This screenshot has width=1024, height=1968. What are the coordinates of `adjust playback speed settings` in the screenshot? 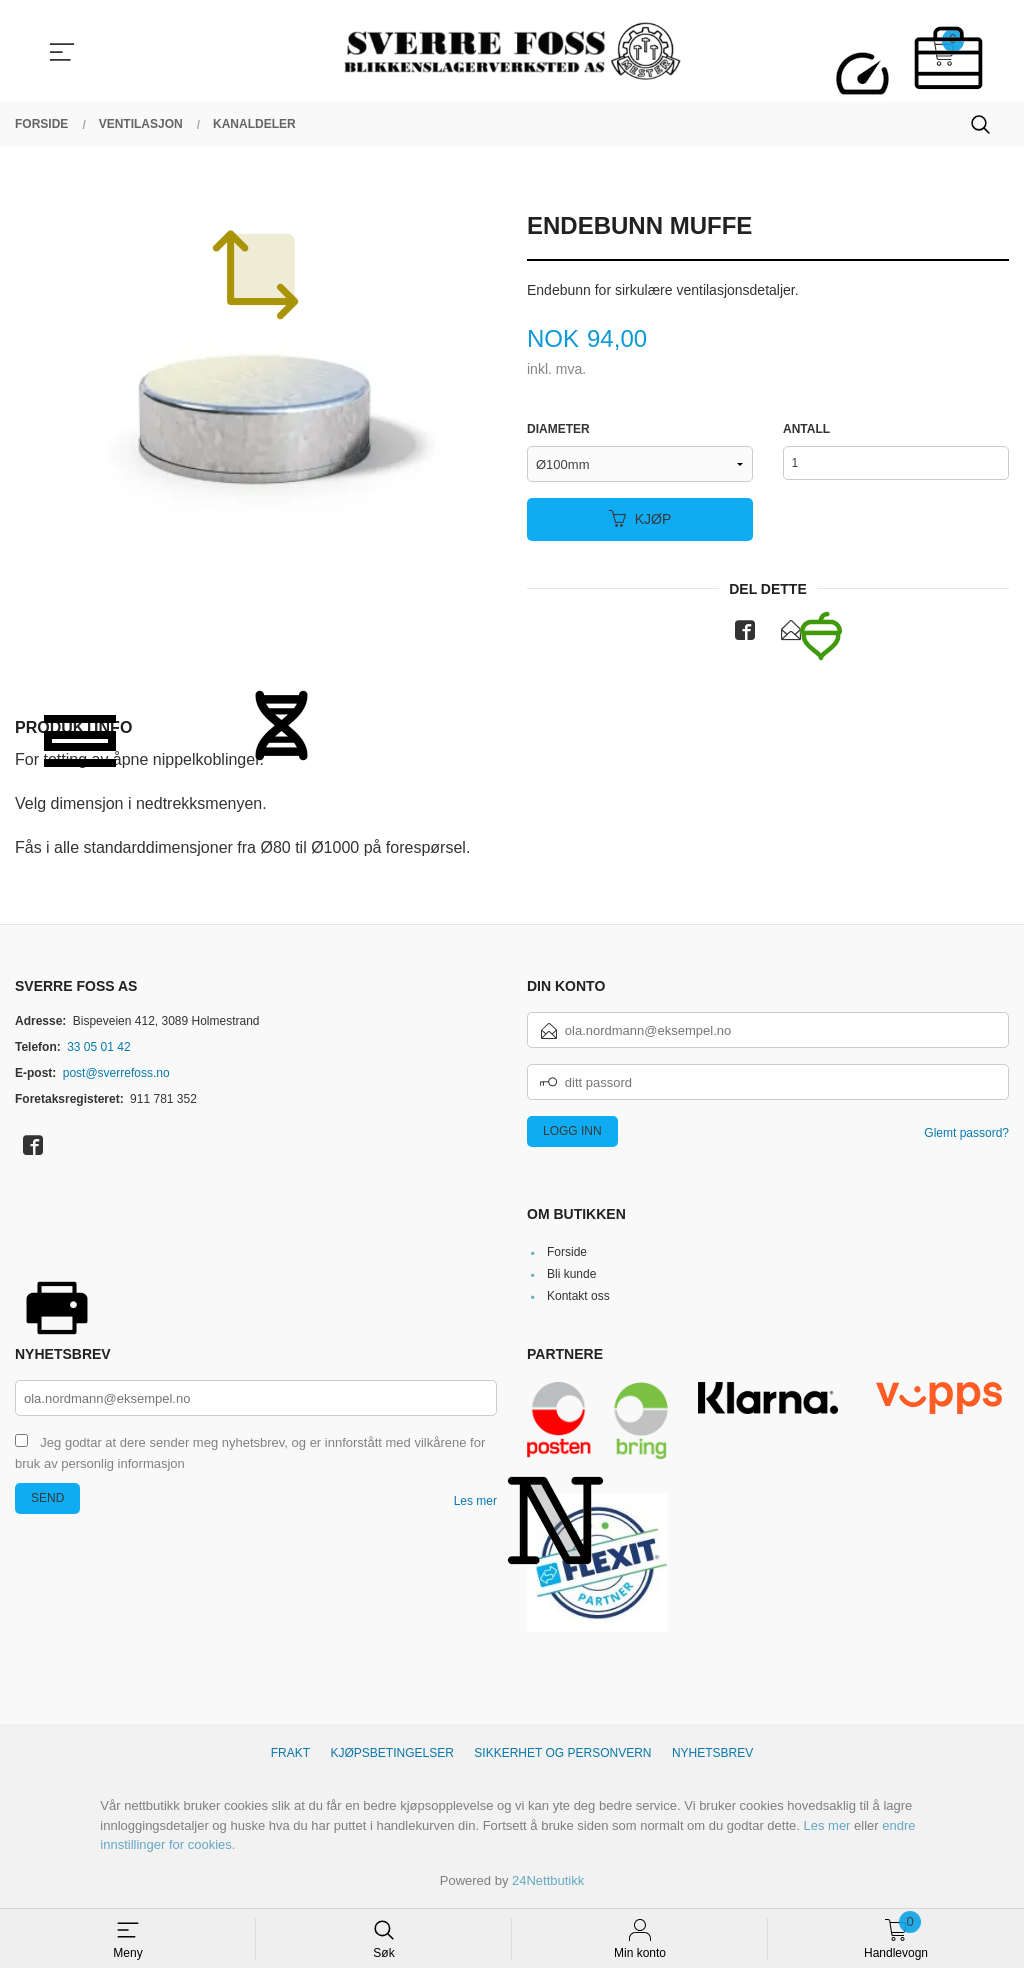 It's located at (862, 73).